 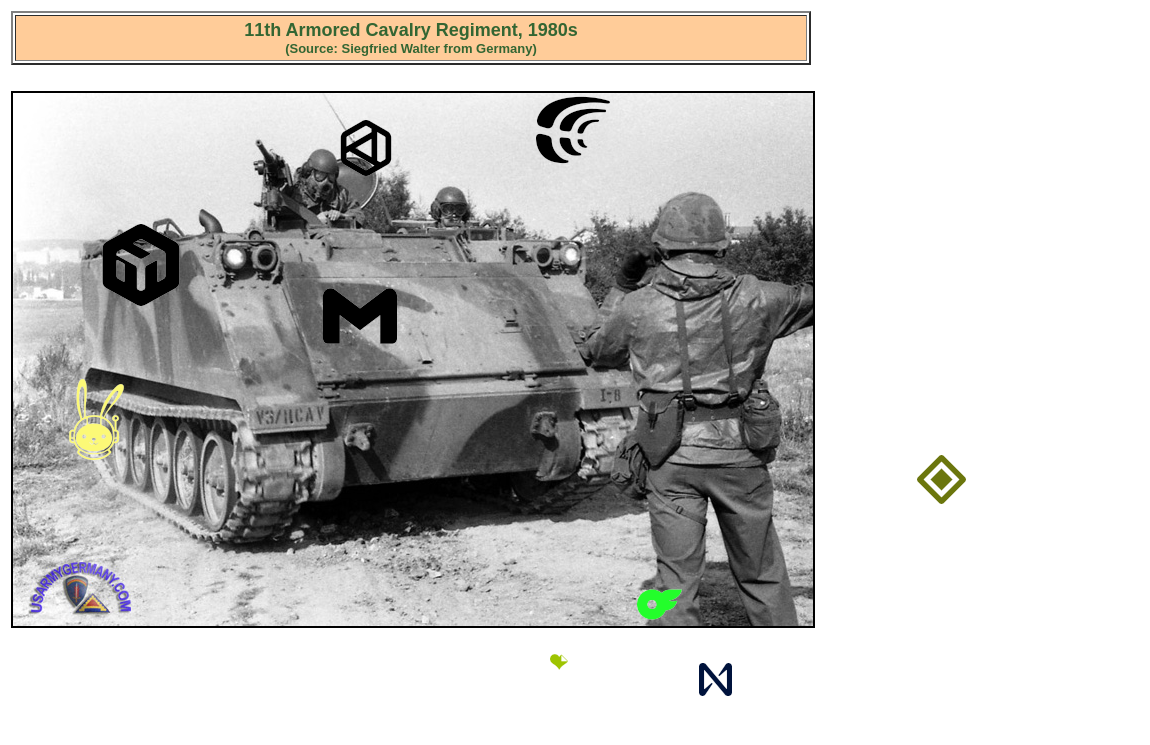 What do you see at coordinates (659, 604) in the screenshot?
I see `open the OnlyFans app` at bounding box center [659, 604].